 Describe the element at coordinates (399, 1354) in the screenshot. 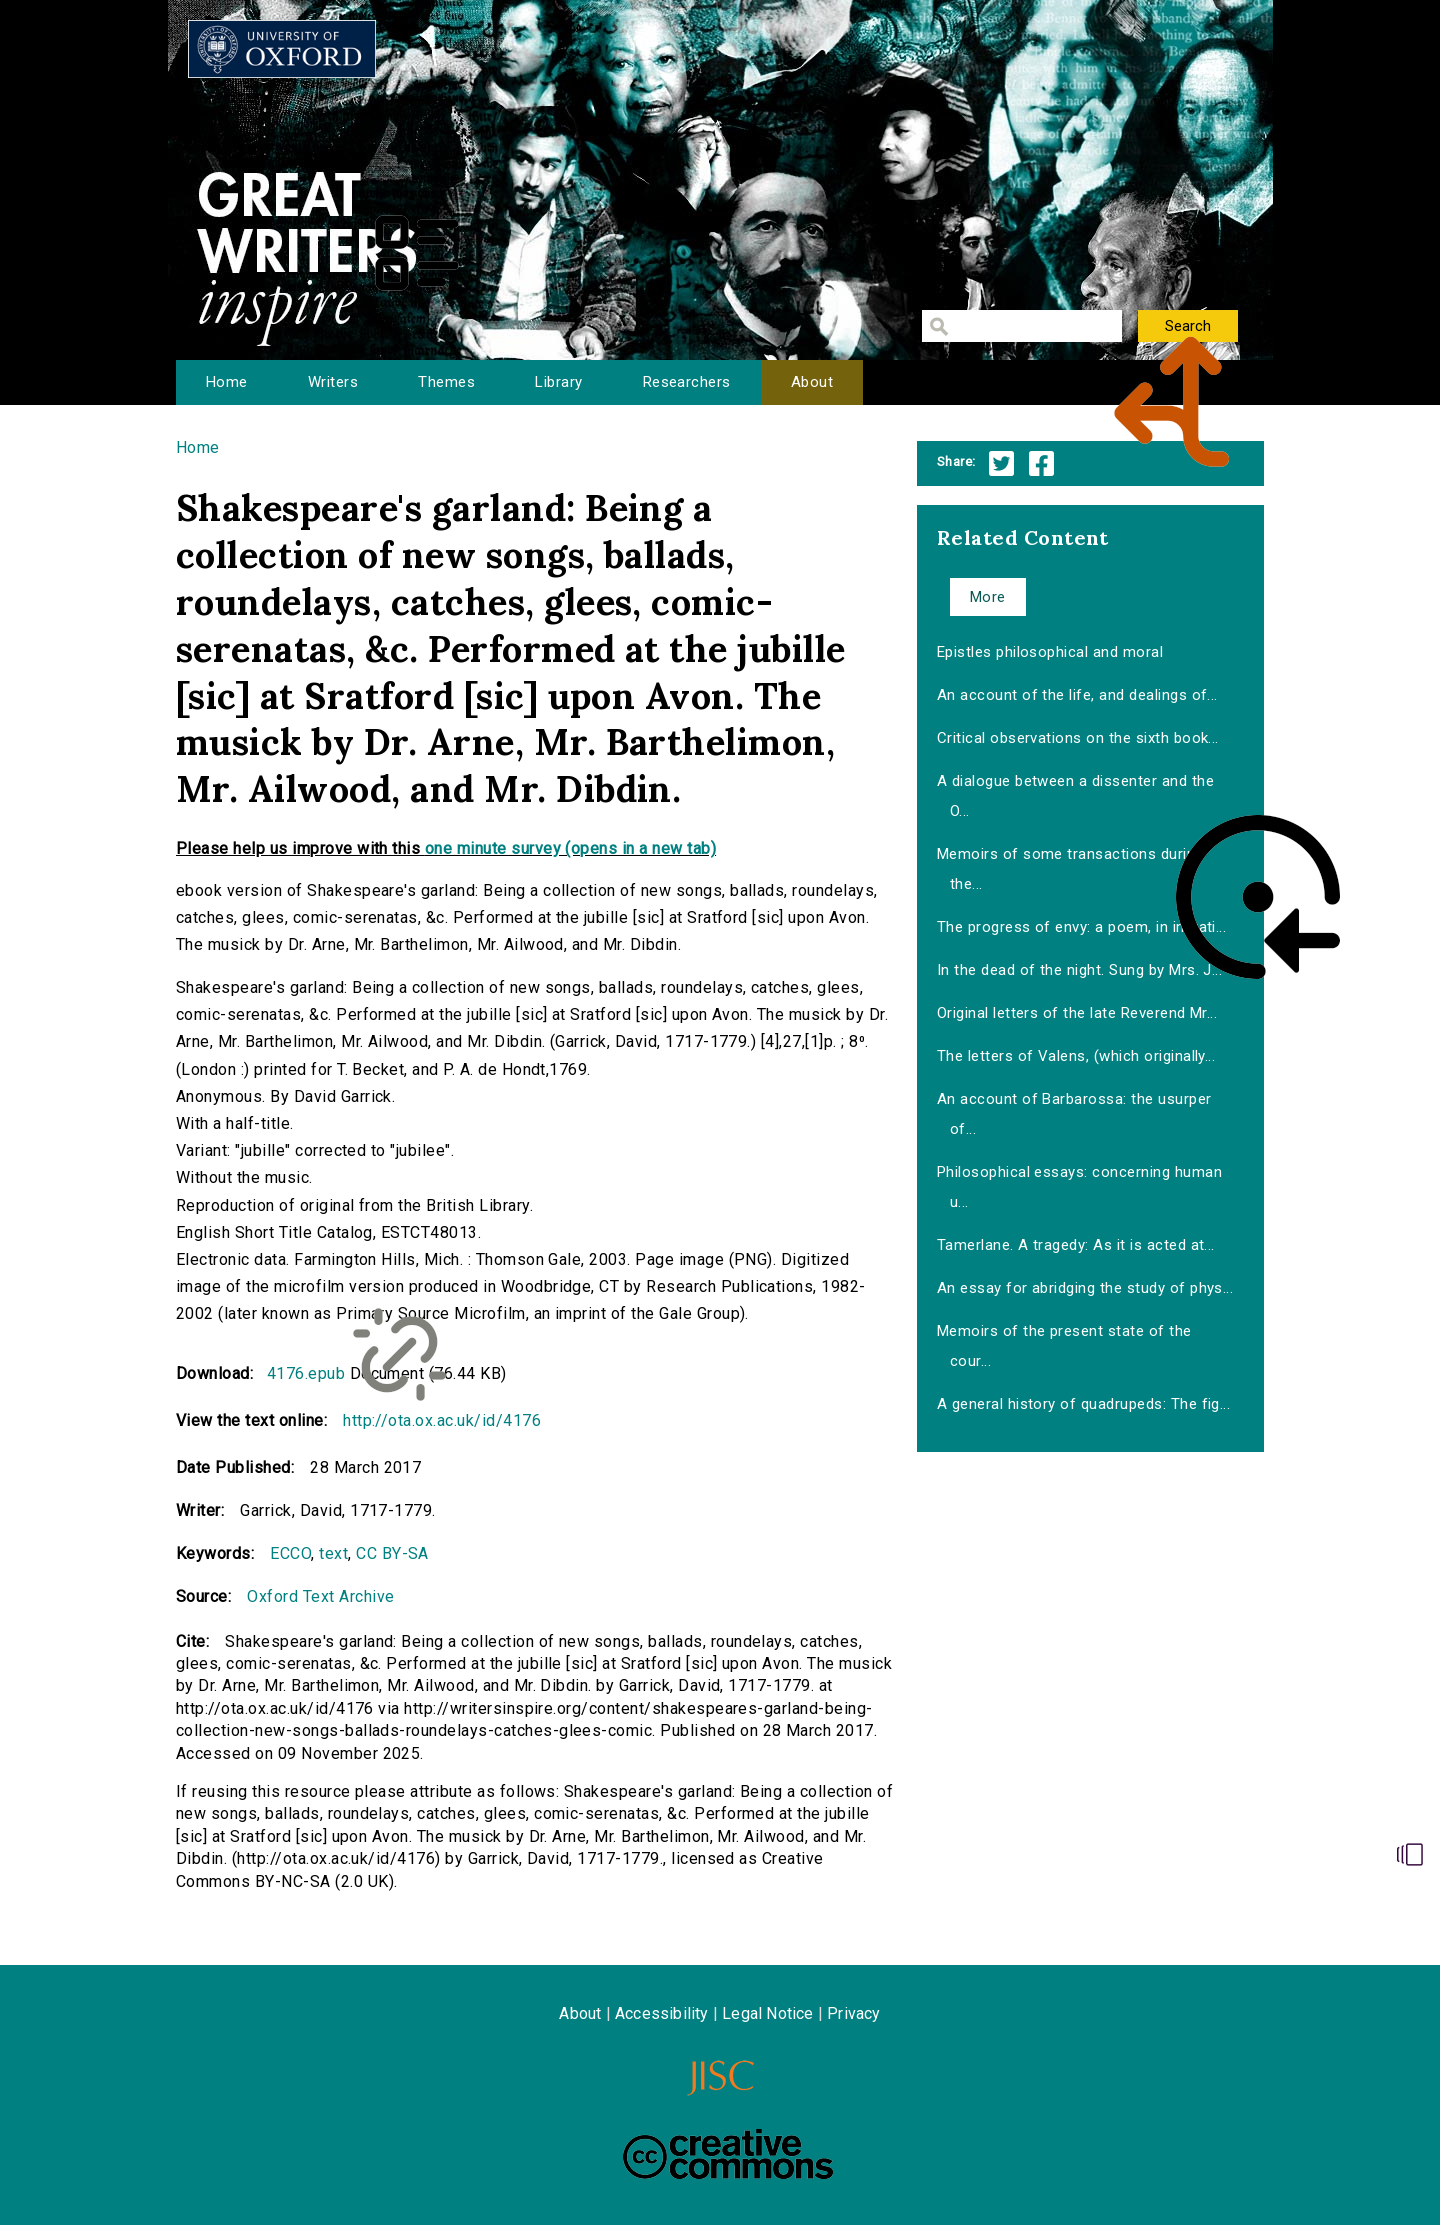

I see `remove or break a hyperlink` at that location.